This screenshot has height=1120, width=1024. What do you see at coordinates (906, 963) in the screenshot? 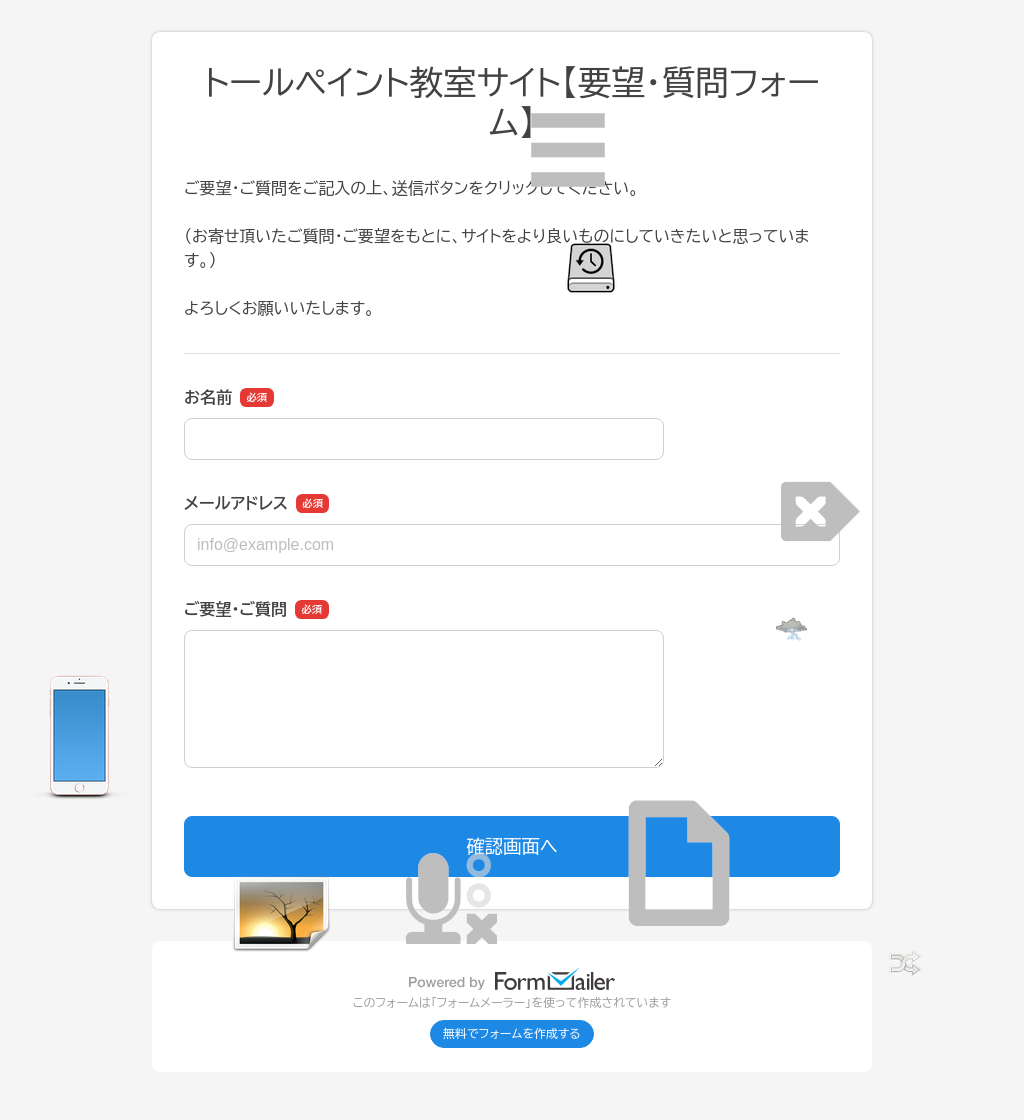
I see `shuffle playlist or music queue` at bounding box center [906, 963].